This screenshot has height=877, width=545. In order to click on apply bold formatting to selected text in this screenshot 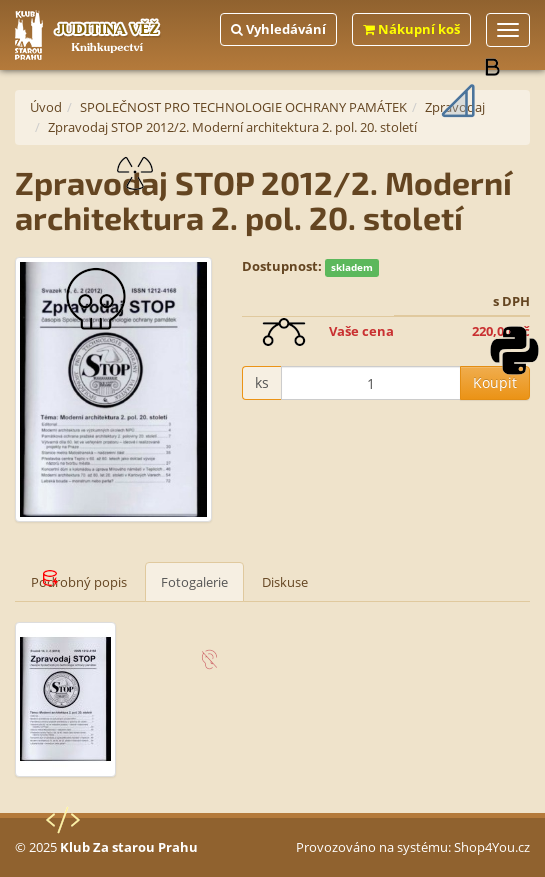, I will do `click(491, 67)`.